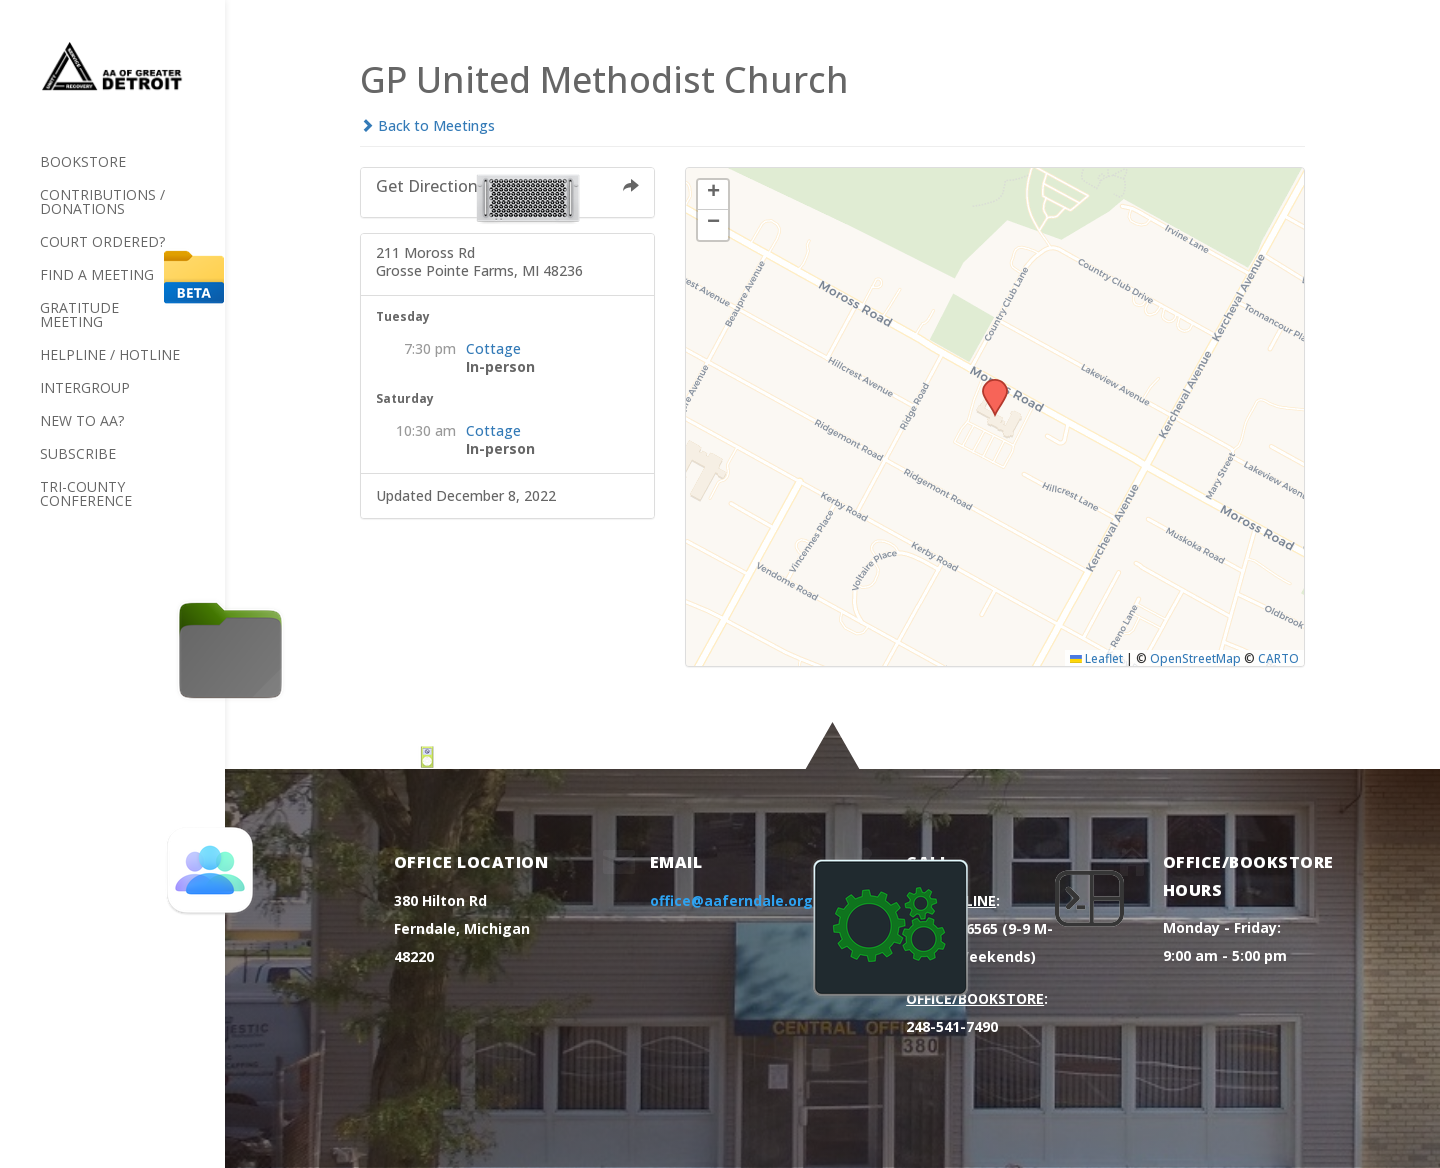 The image size is (1440, 1168). What do you see at coordinates (1089, 896) in the screenshot?
I see `open tilix terminal emulator` at bounding box center [1089, 896].